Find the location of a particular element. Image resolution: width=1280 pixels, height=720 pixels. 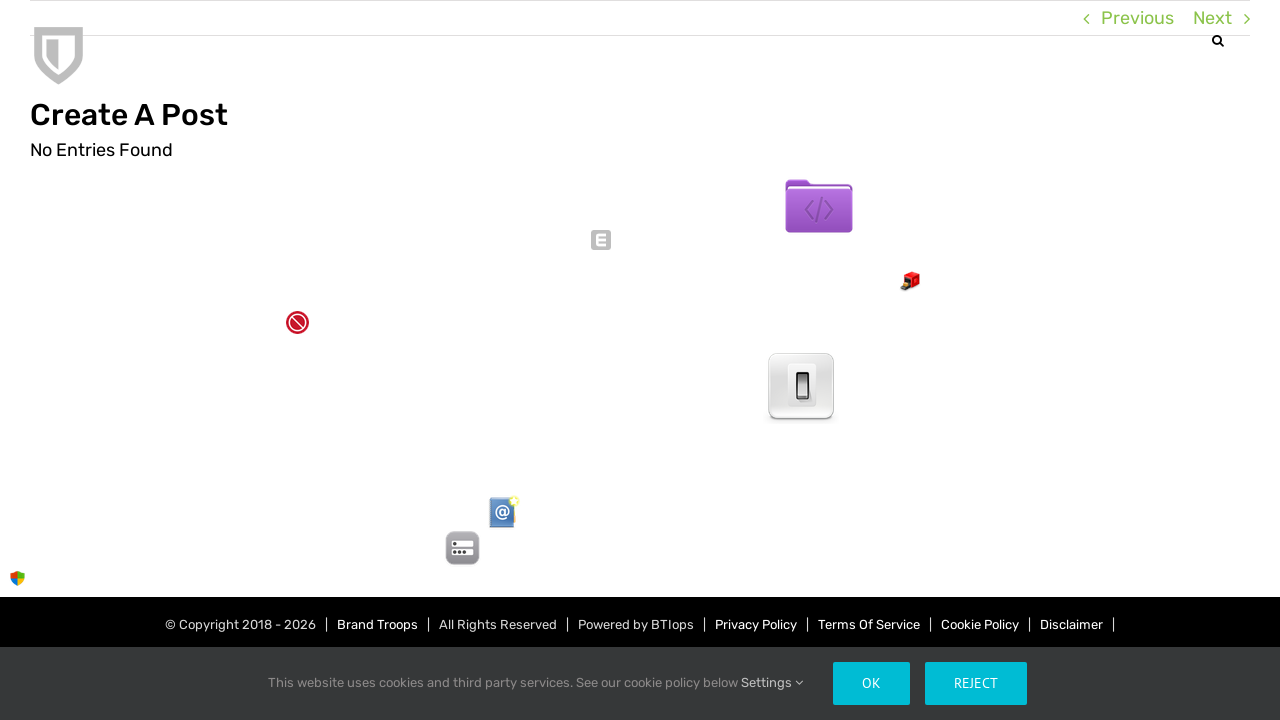

indicates a software package repository is located at coordinates (910, 281).